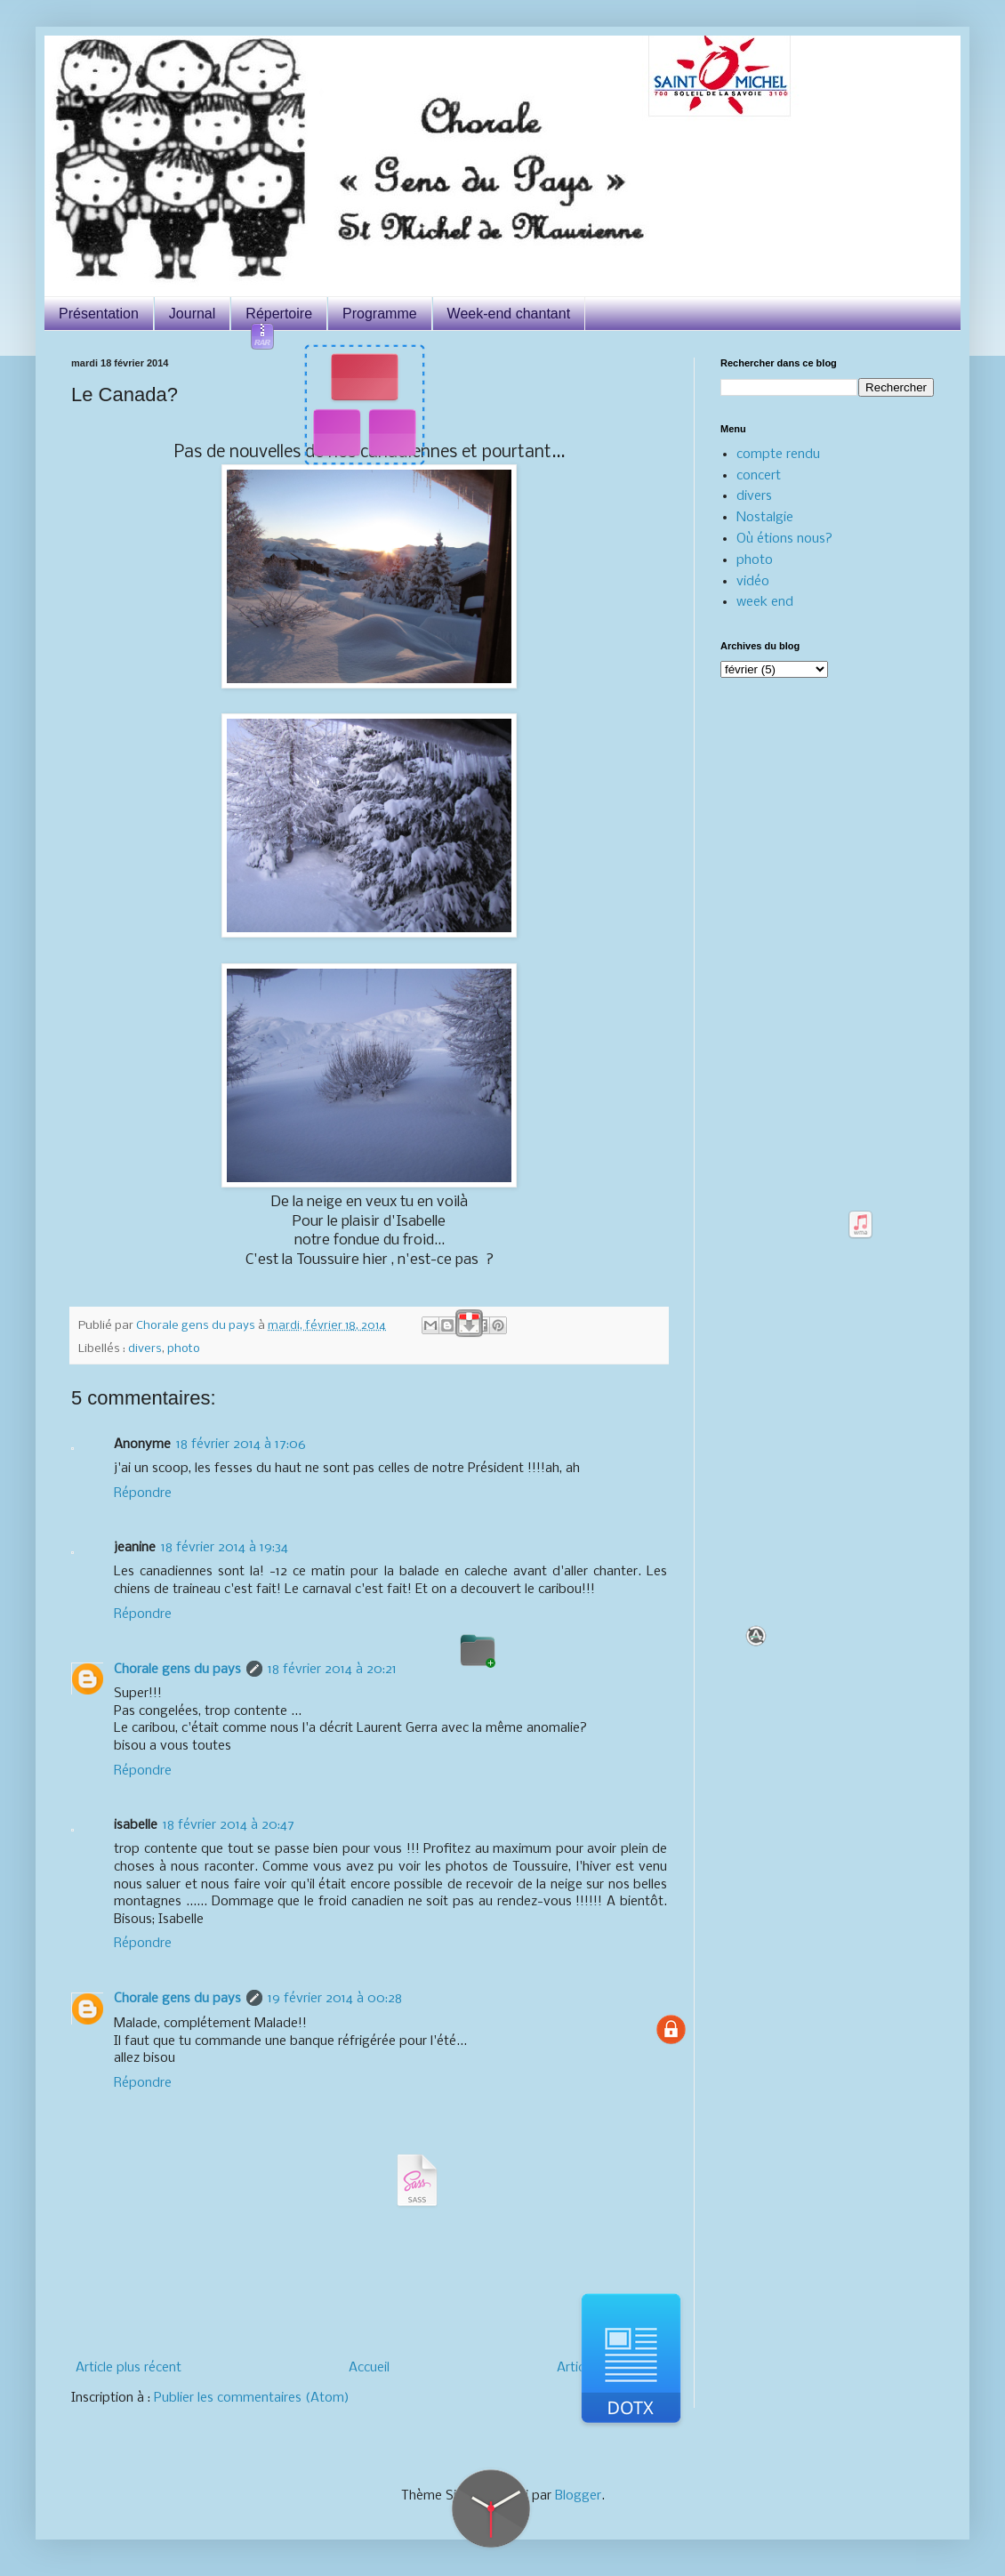 The width and height of the screenshot is (1005, 2576). I want to click on create a new folder, so click(478, 1650).